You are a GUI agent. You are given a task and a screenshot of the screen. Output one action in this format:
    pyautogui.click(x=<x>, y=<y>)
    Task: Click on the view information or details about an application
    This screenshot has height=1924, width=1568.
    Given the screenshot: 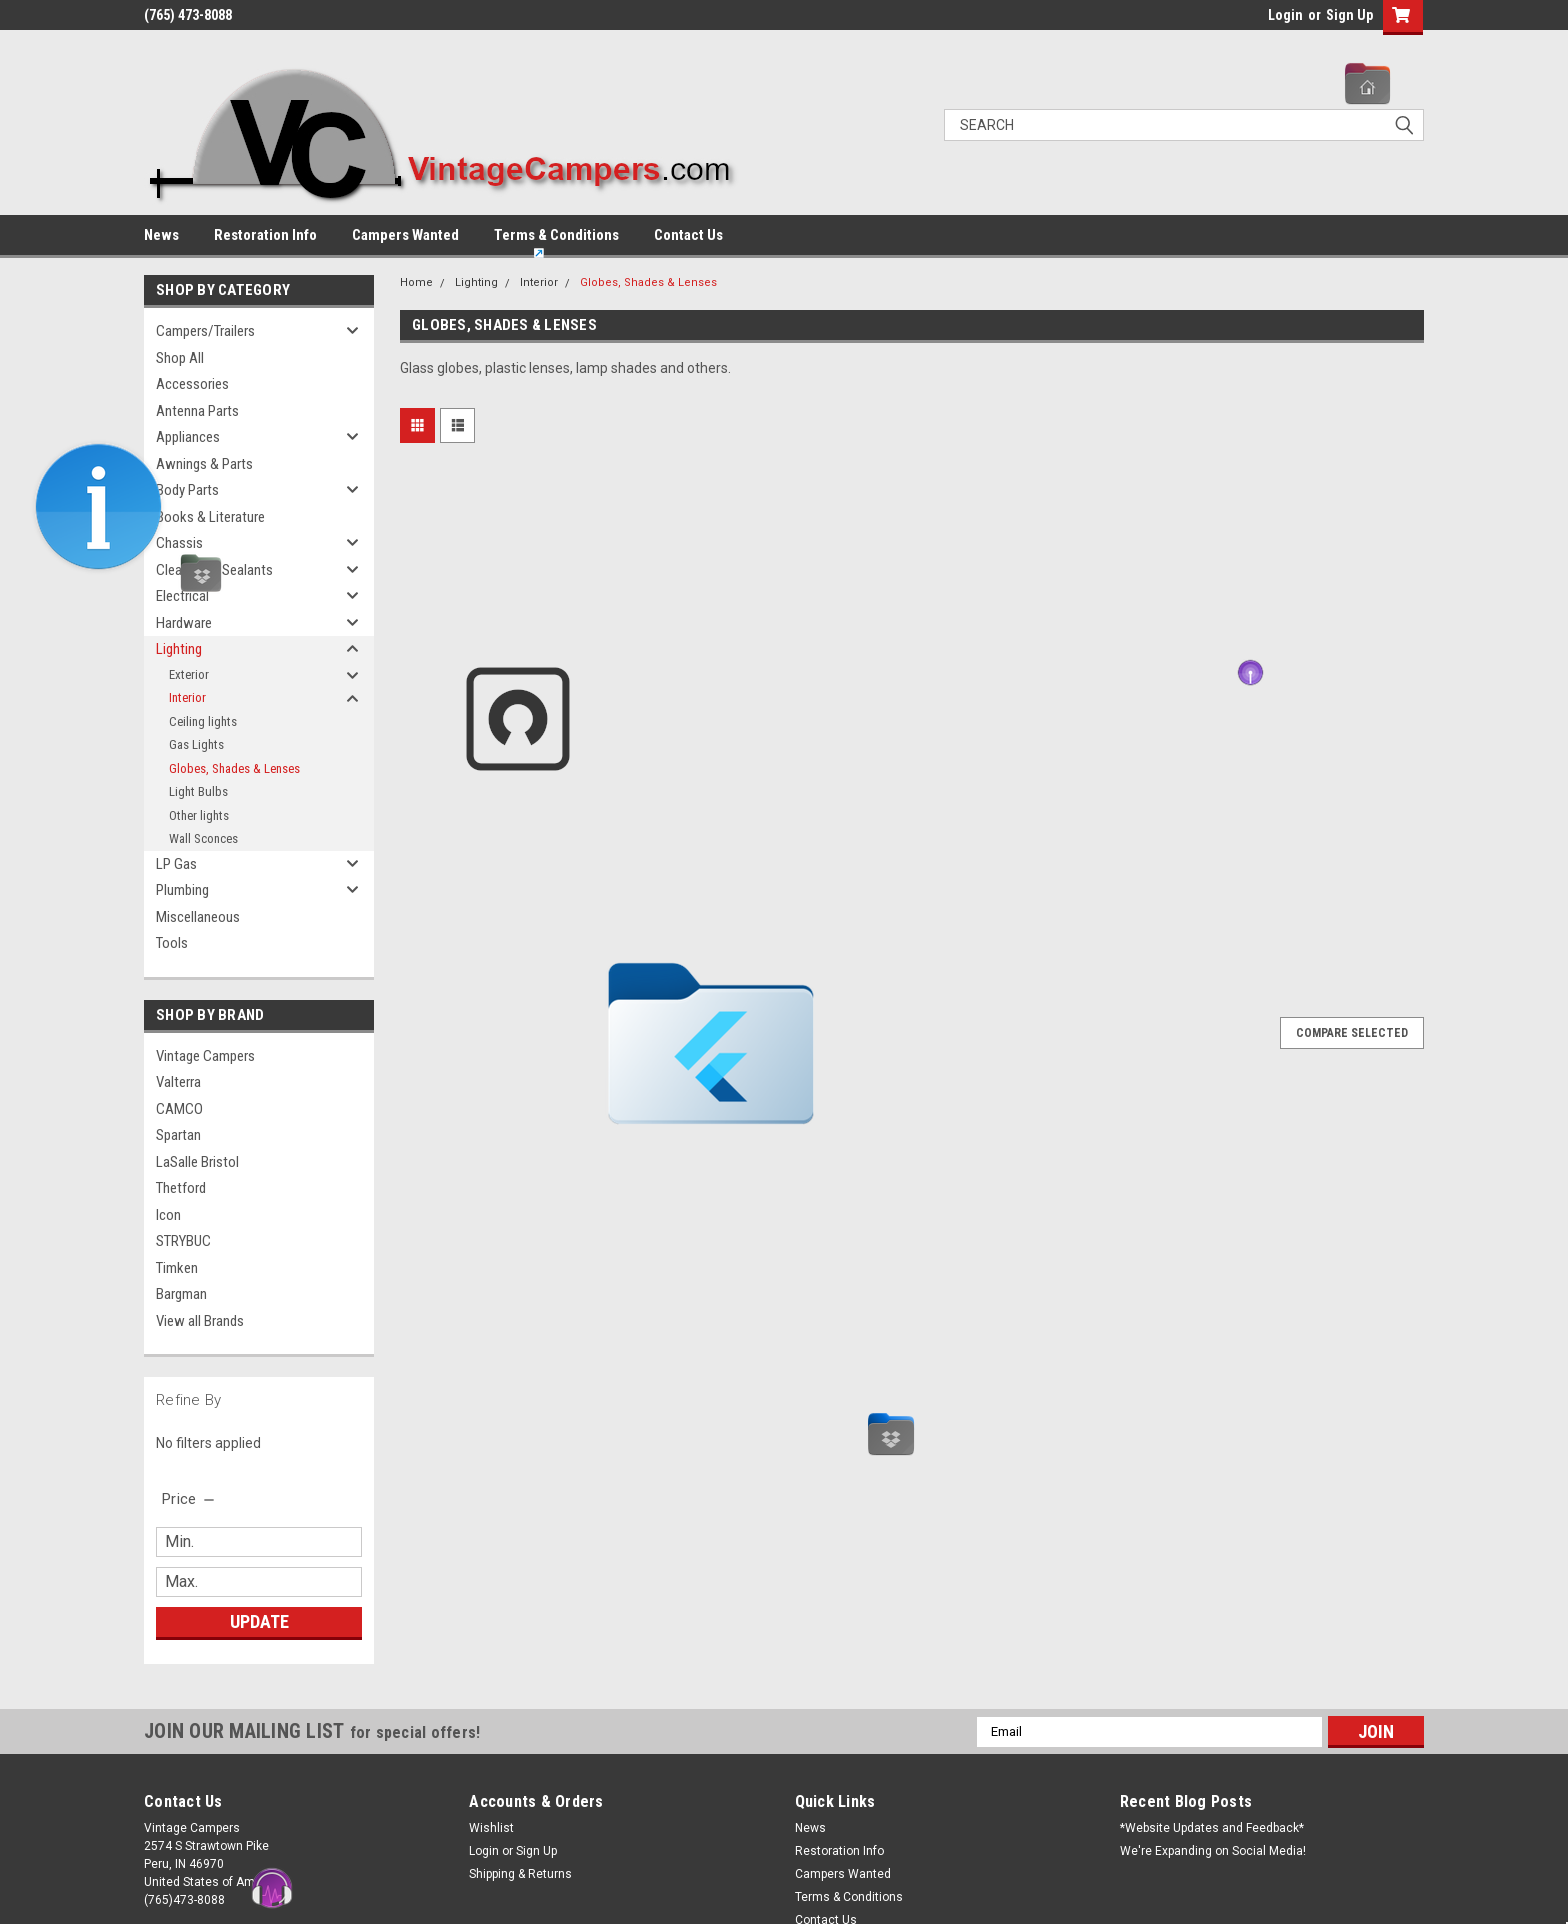 What is the action you would take?
    pyautogui.click(x=98, y=506)
    